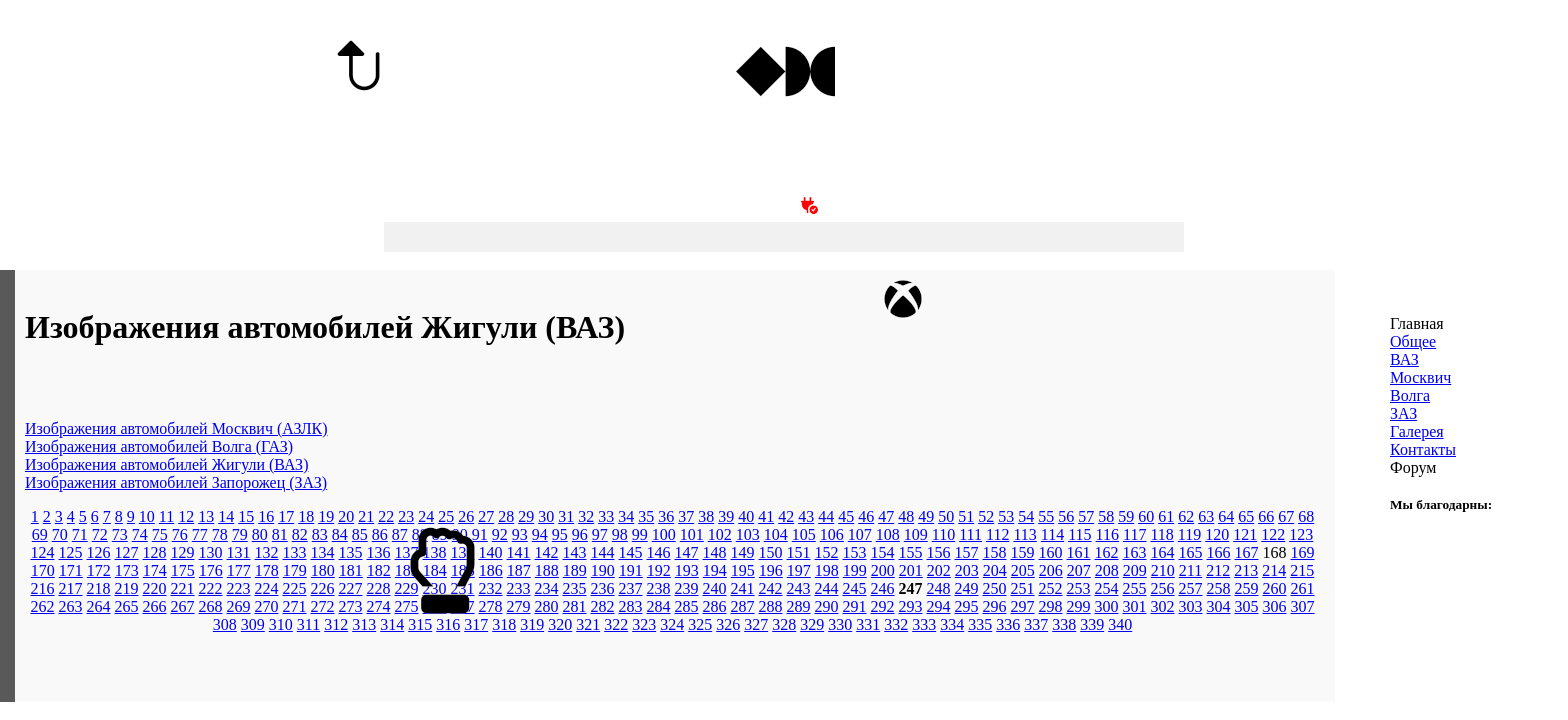 Image resolution: width=1568 pixels, height=720 pixels. Describe the element at coordinates (785, 71) in the screenshot. I see `42 school / 42 group logo` at that location.